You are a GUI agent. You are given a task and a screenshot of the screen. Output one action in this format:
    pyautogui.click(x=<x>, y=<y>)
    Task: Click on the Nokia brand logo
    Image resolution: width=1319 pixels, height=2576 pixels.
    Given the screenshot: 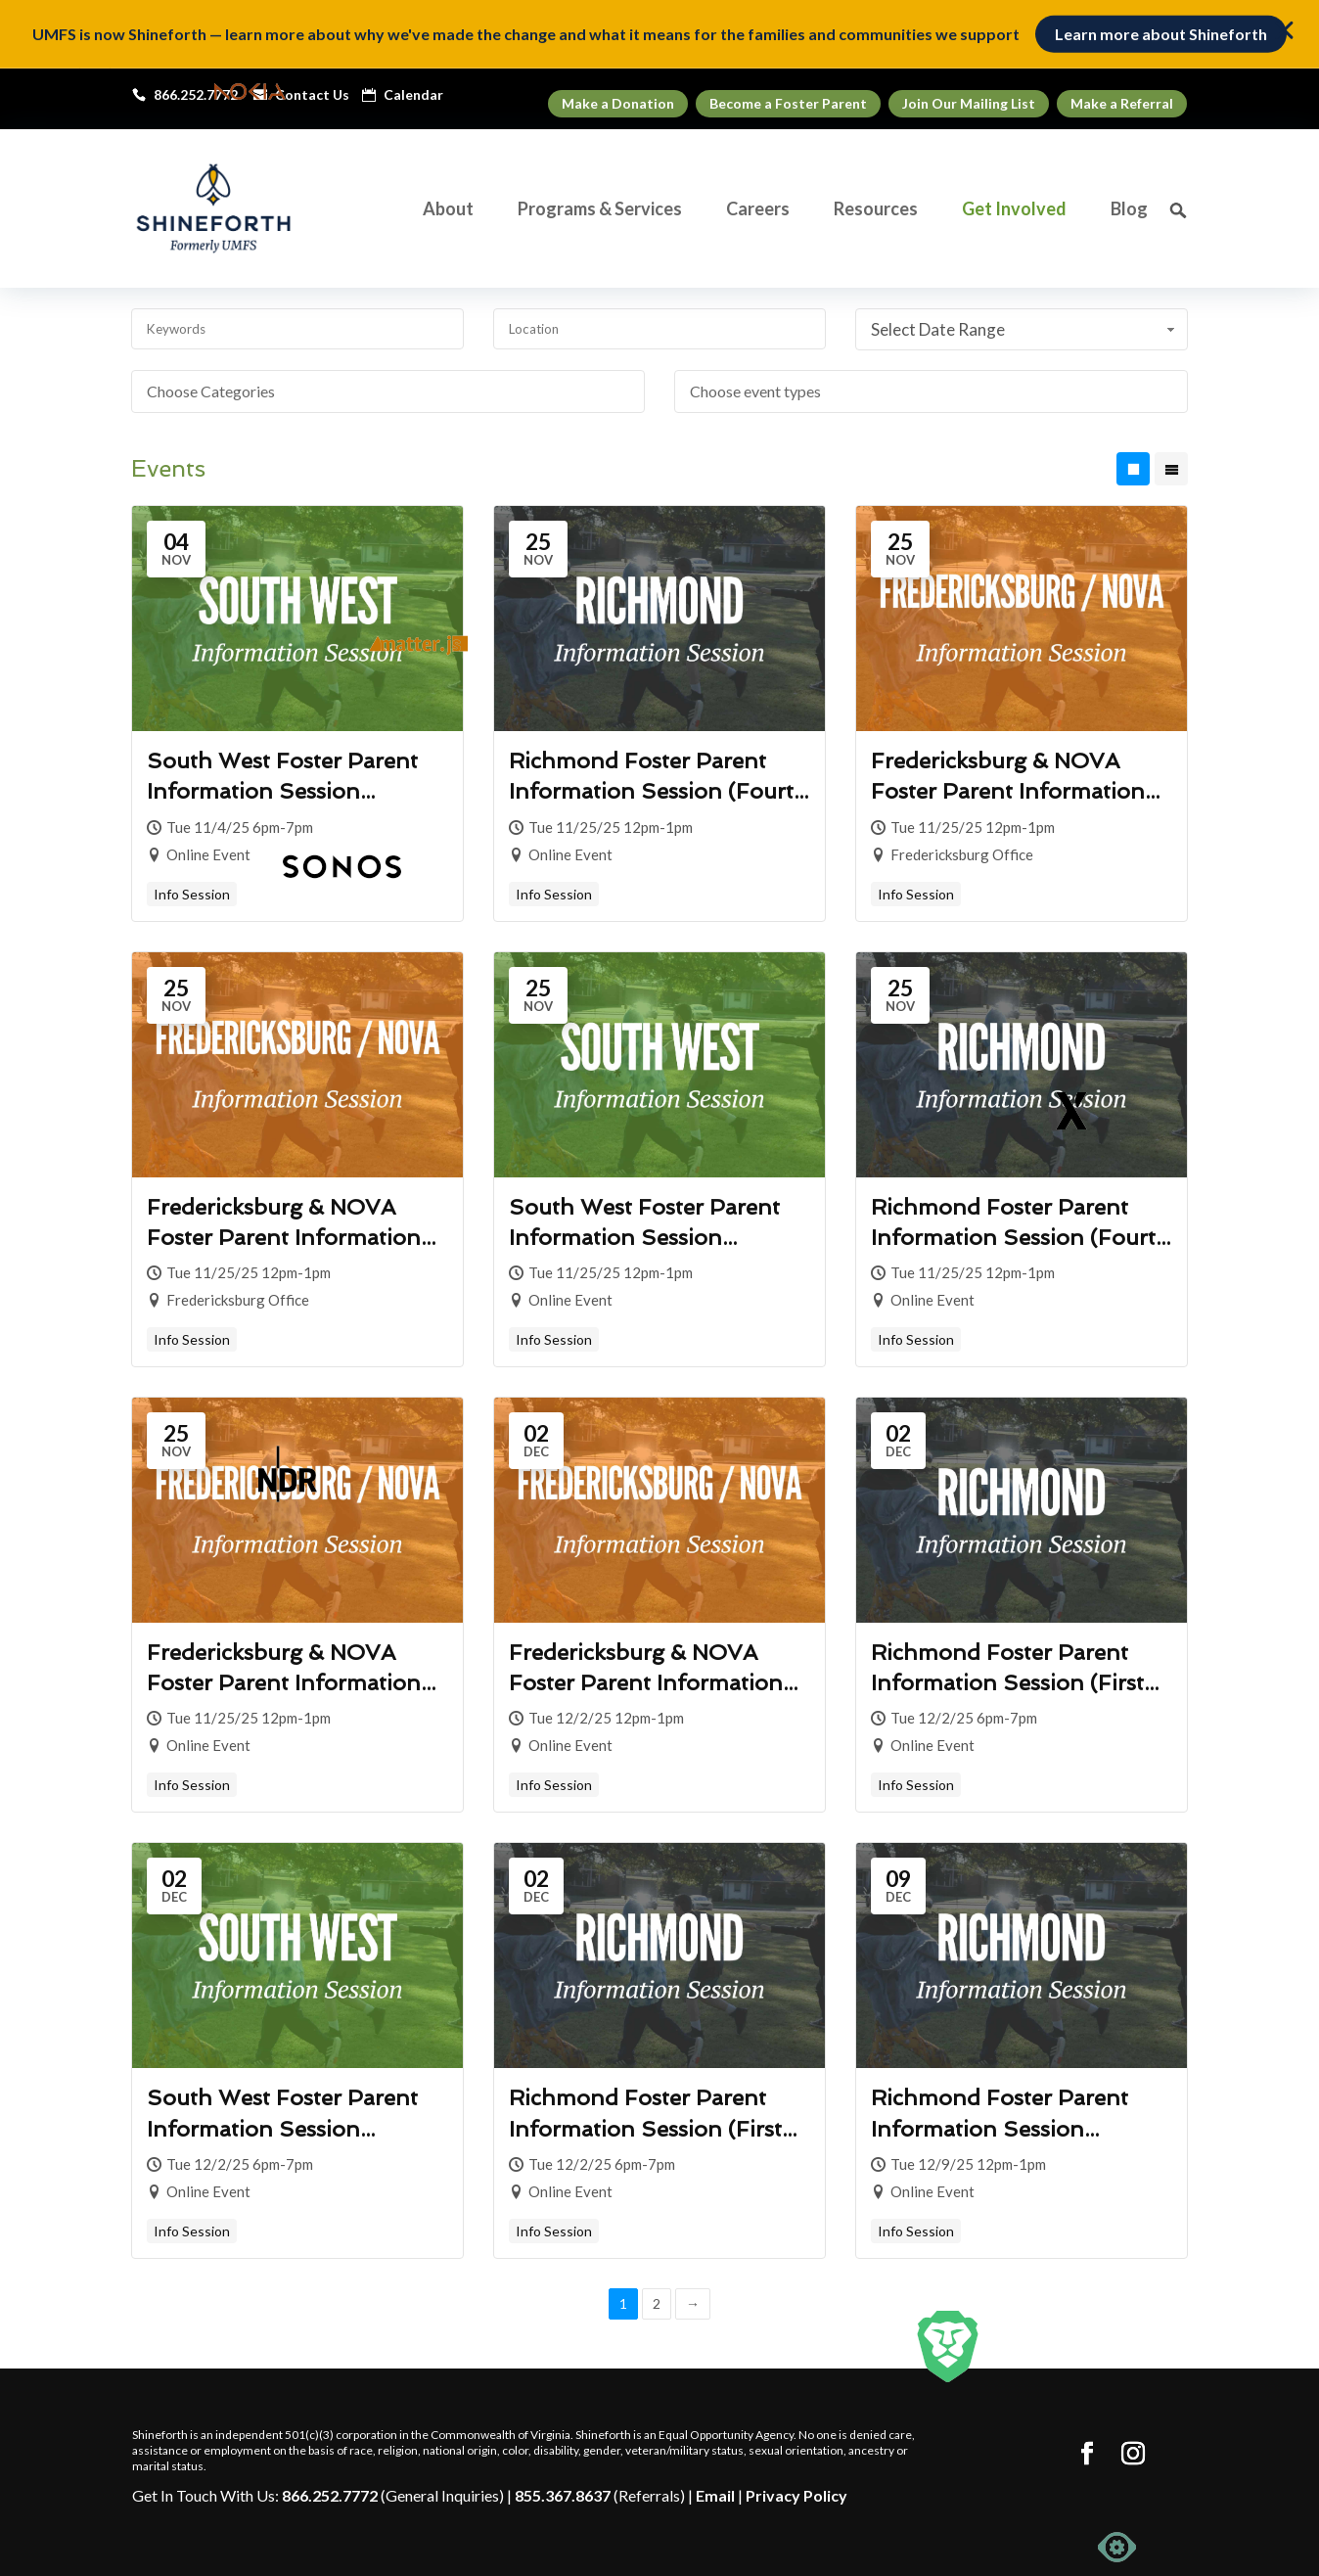 What is the action you would take?
    pyautogui.click(x=250, y=91)
    